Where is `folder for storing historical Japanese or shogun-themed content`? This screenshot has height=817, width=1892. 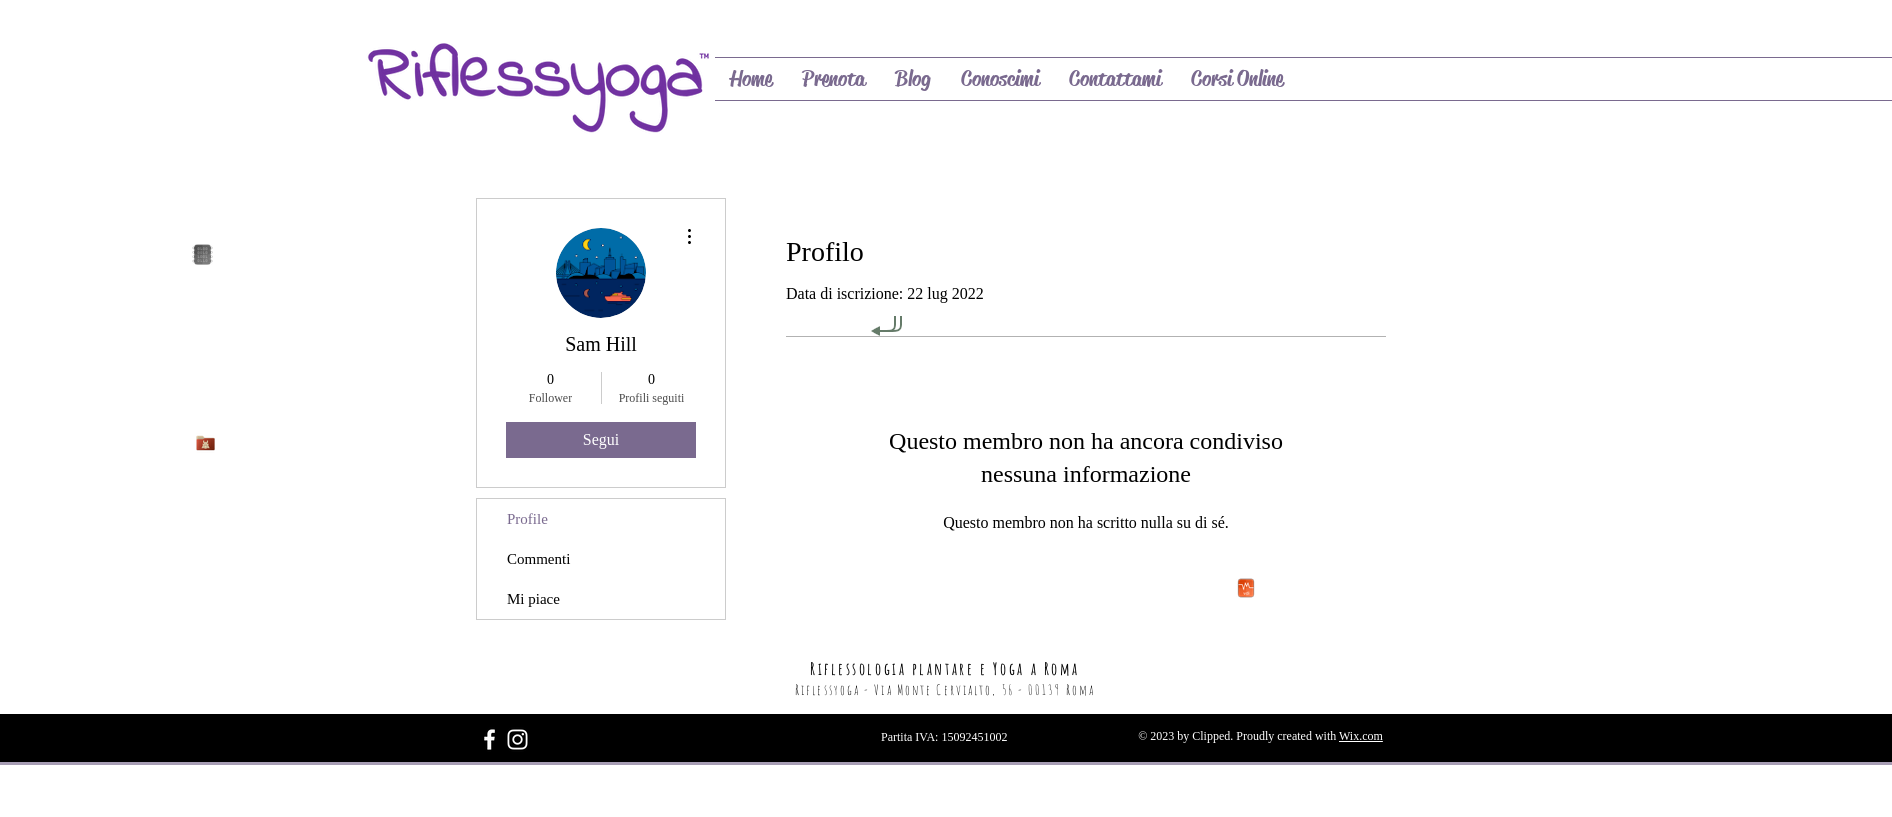 folder for storing historical Japanese or shogun-themed content is located at coordinates (205, 443).